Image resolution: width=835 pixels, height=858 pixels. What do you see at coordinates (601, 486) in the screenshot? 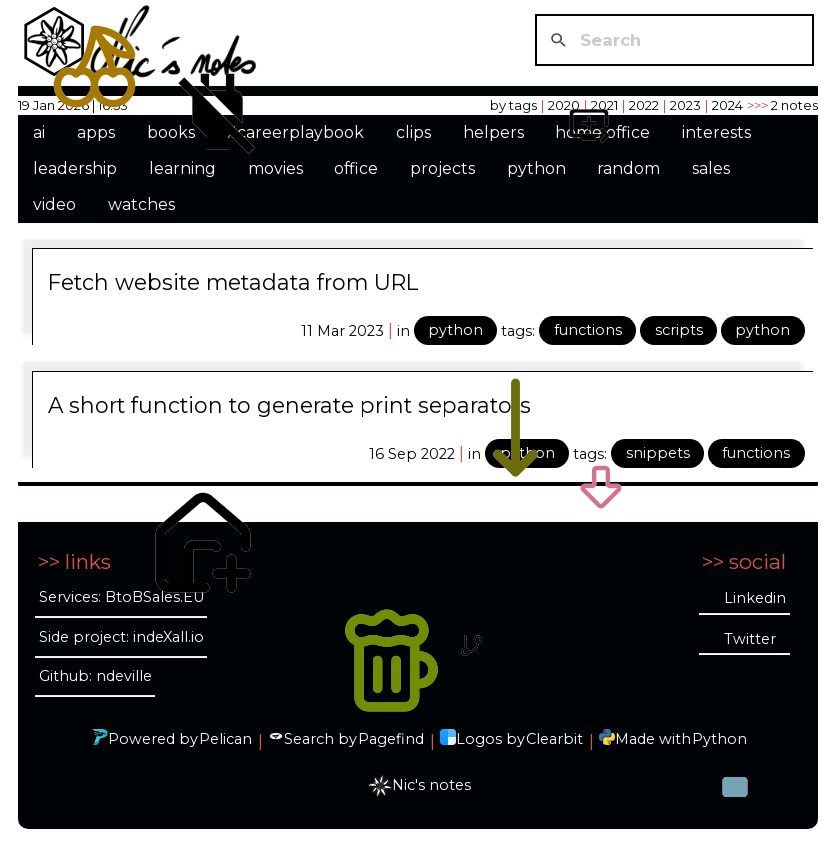
I see `download file or content` at bounding box center [601, 486].